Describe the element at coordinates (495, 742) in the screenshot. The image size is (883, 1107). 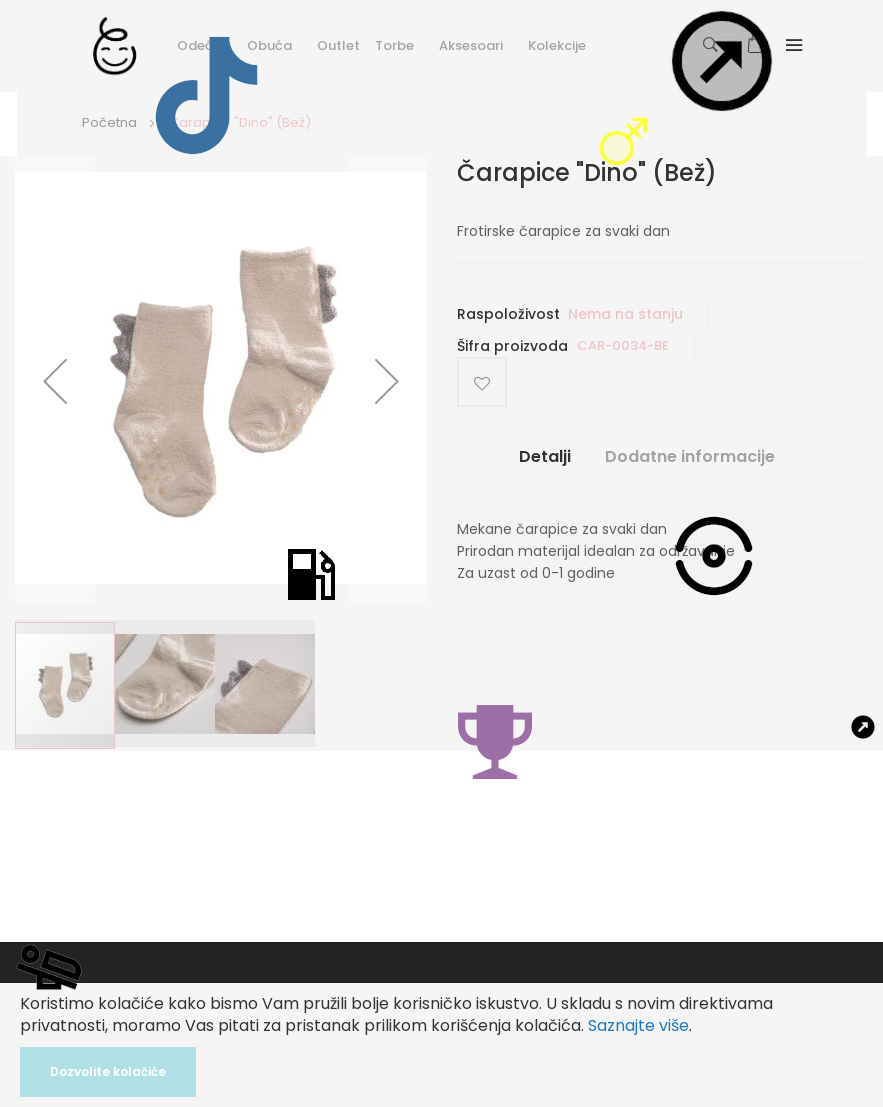
I see `view achievements or awards` at that location.